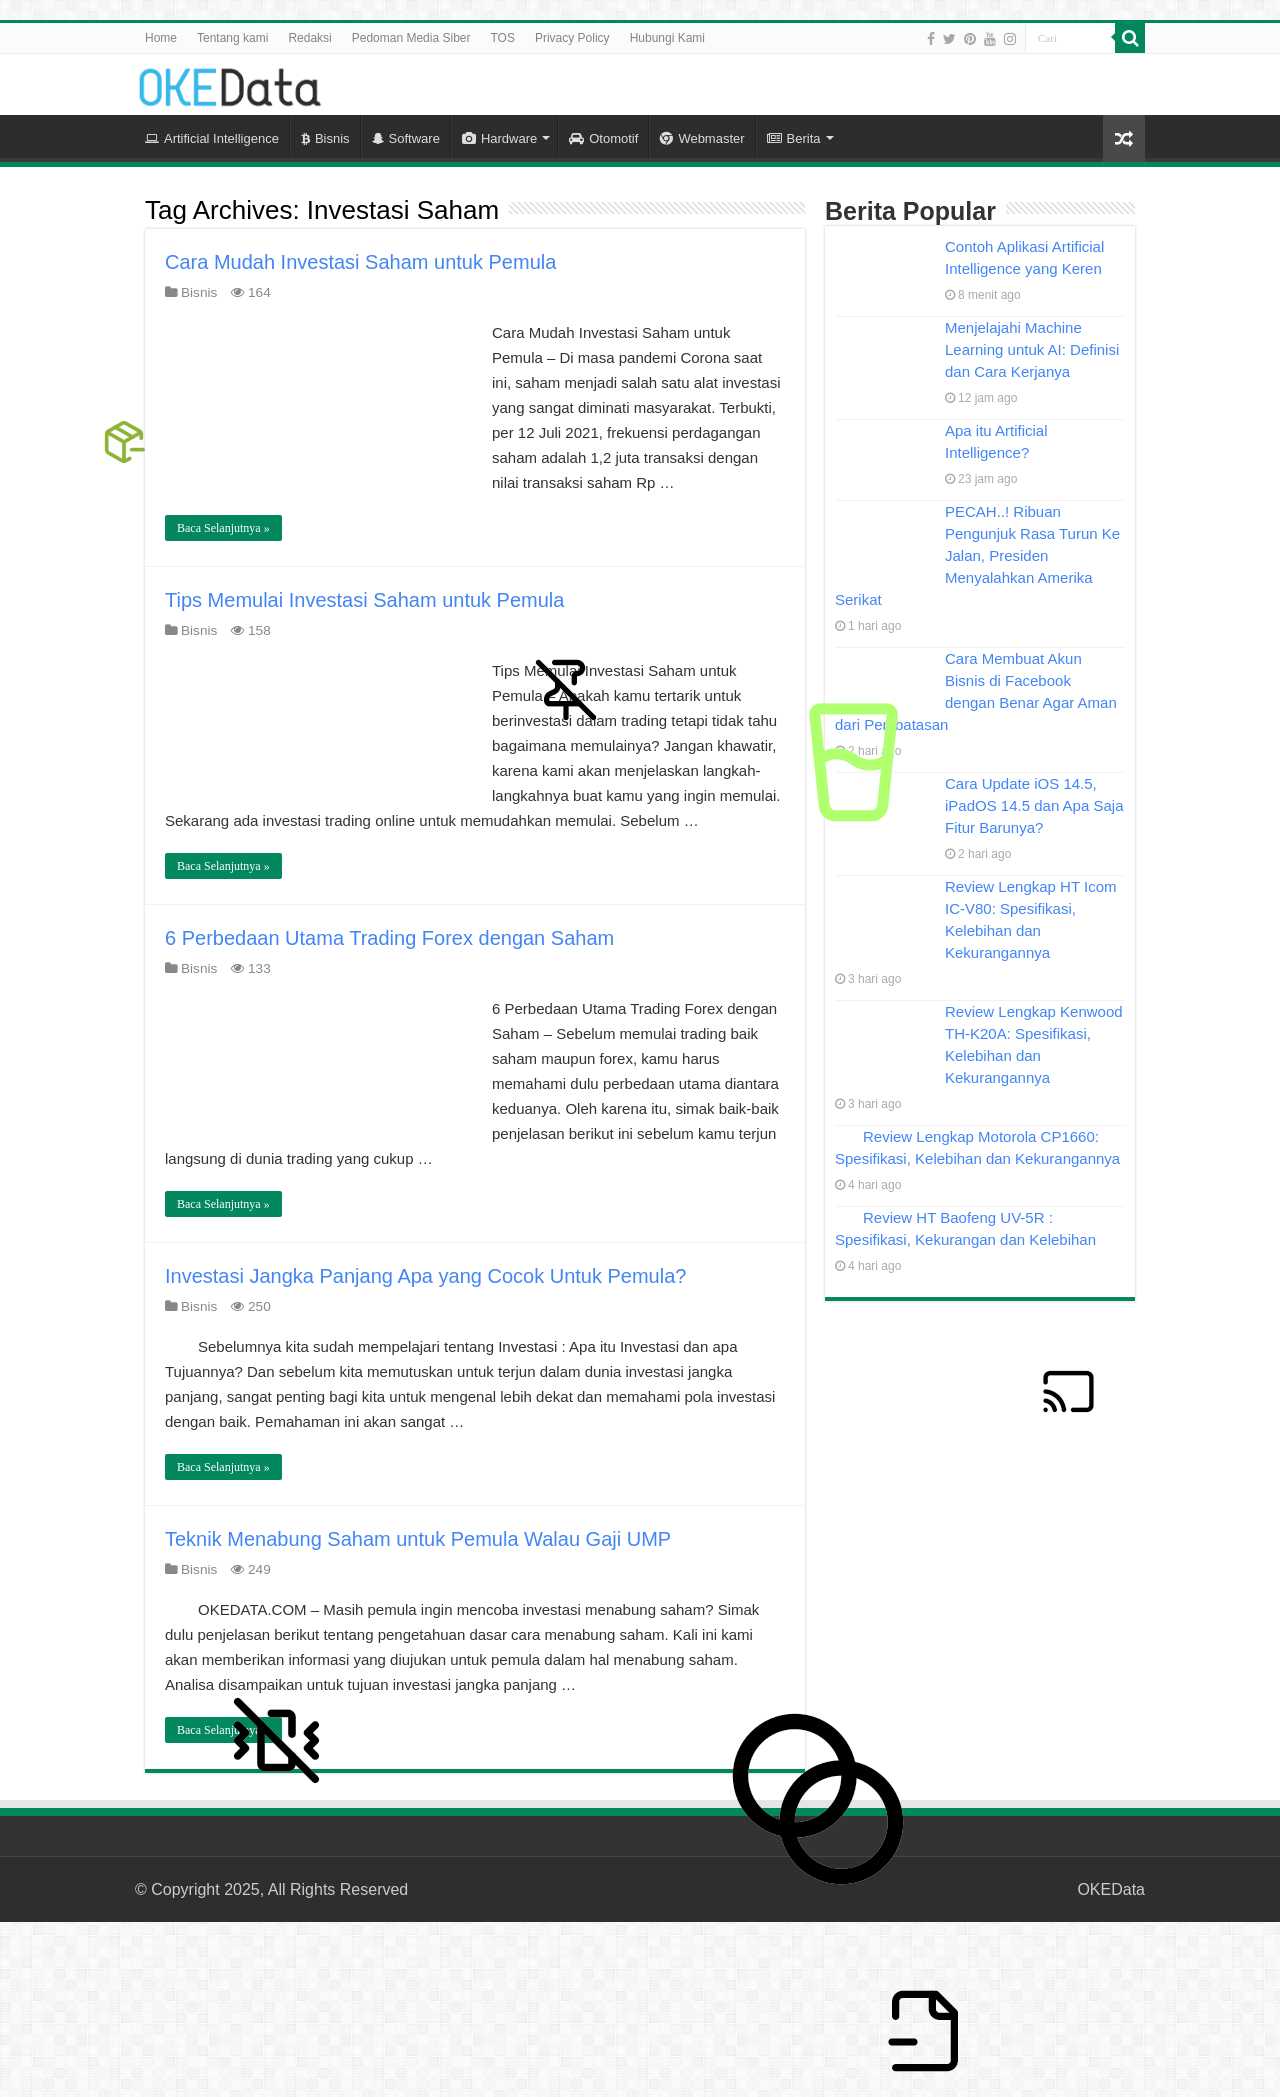  Describe the element at coordinates (276, 1740) in the screenshot. I see `disable vibration mode` at that location.